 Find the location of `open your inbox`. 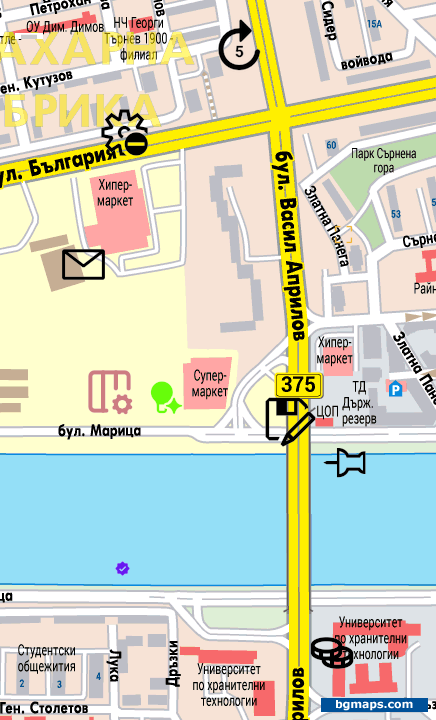

open your inbox is located at coordinates (83, 264).